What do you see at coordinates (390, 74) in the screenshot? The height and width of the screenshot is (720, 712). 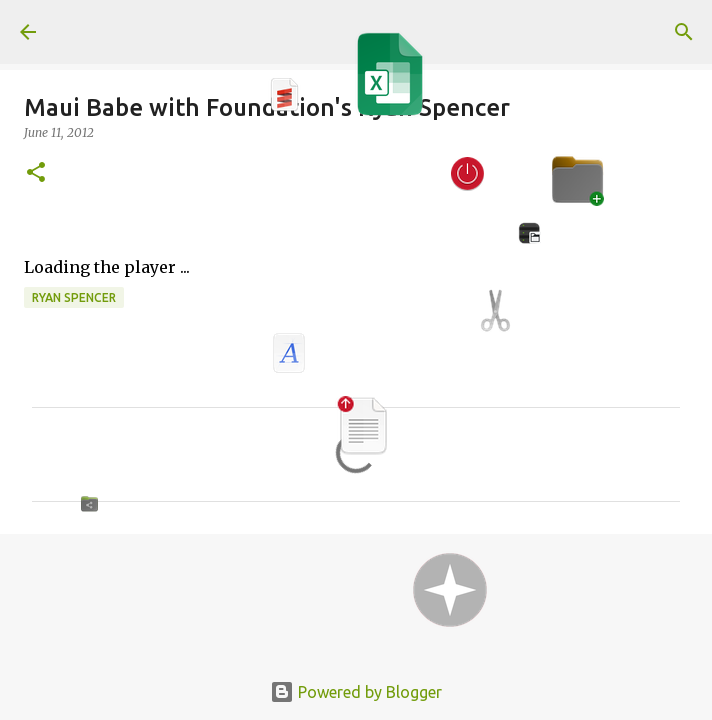 I see `open microsoft excel spreadsheet file` at bounding box center [390, 74].